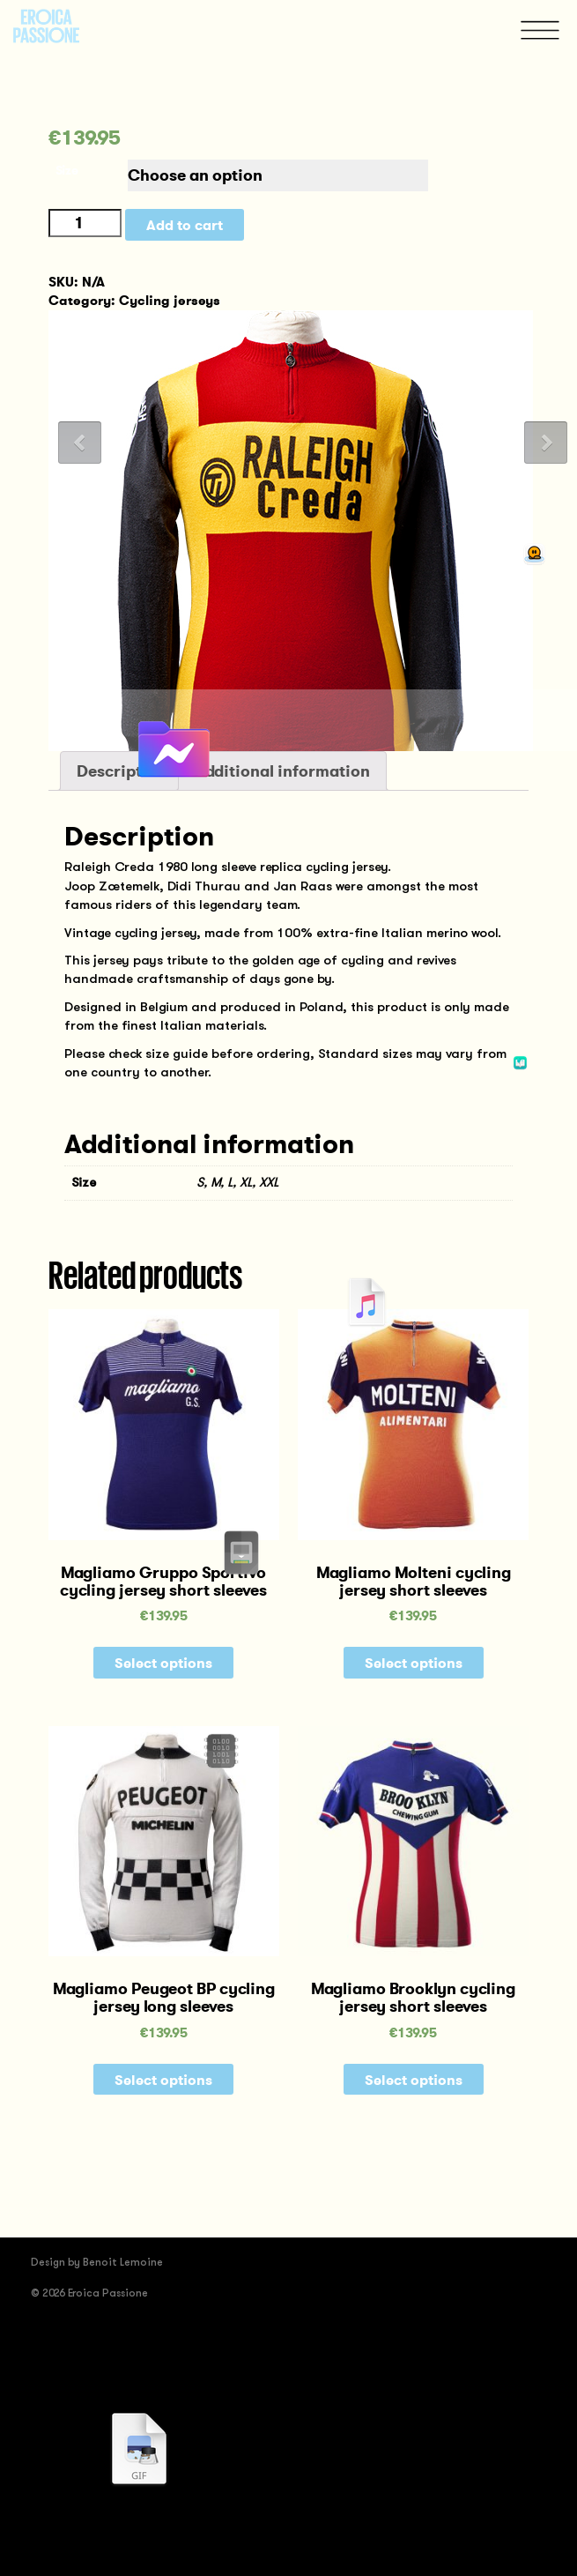 The width and height of the screenshot is (577, 2576). What do you see at coordinates (366, 1302) in the screenshot?
I see `generic audio file icon` at bounding box center [366, 1302].